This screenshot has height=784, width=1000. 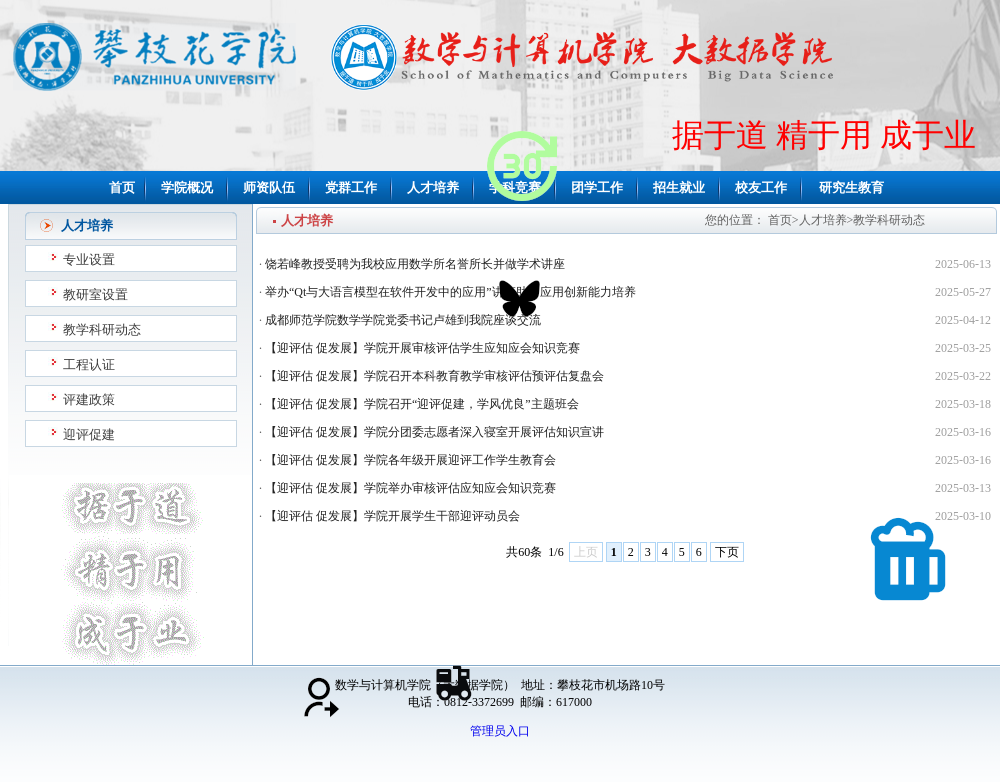 What do you see at coordinates (519, 298) in the screenshot?
I see `open Bluesky app` at bounding box center [519, 298].